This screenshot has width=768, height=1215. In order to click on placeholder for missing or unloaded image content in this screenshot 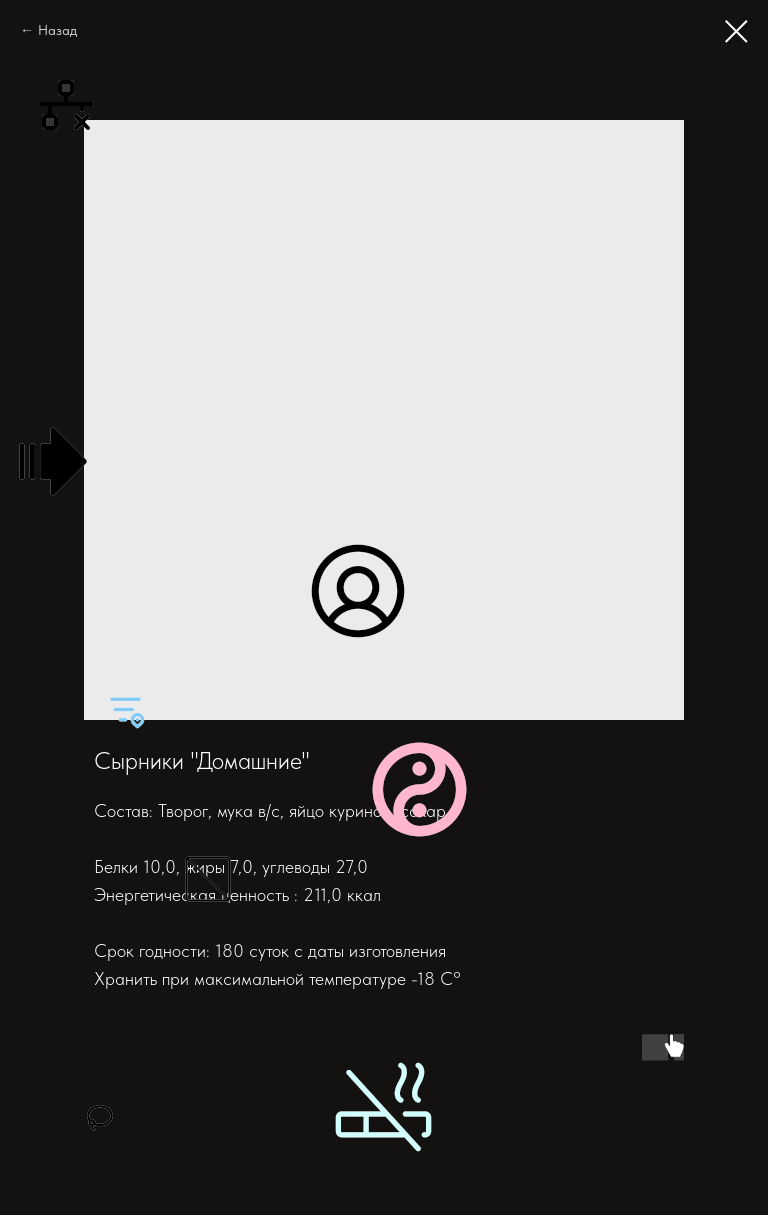, I will do `click(208, 879)`.